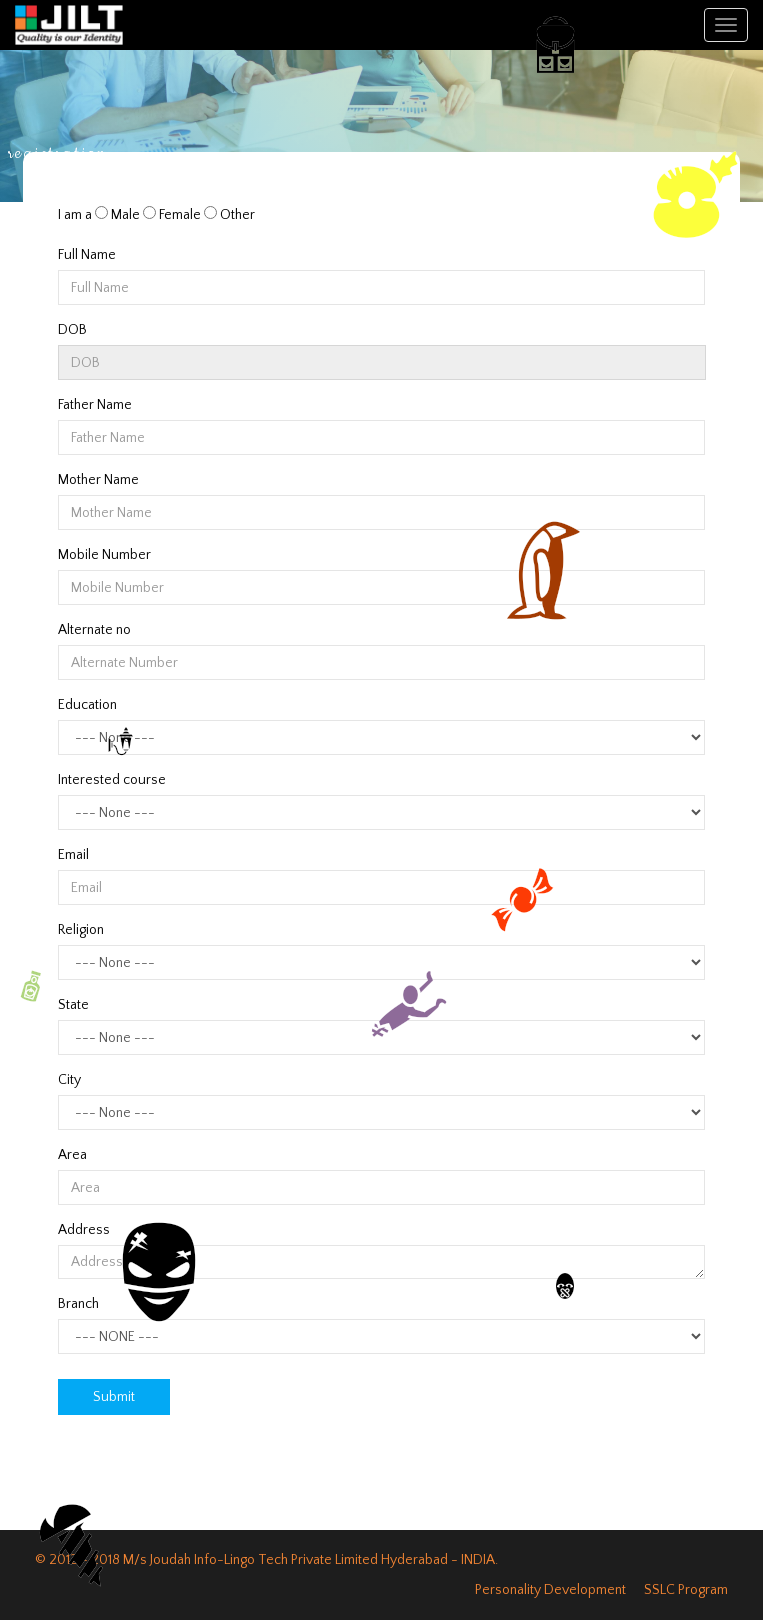 Image resolution: width=763 pixels, height=1620 pixels. What do you see at coordinates (522, 900) in the screenshot?
I see `collect a candy or sweet reward in-game` at bounding box center [522, 900].